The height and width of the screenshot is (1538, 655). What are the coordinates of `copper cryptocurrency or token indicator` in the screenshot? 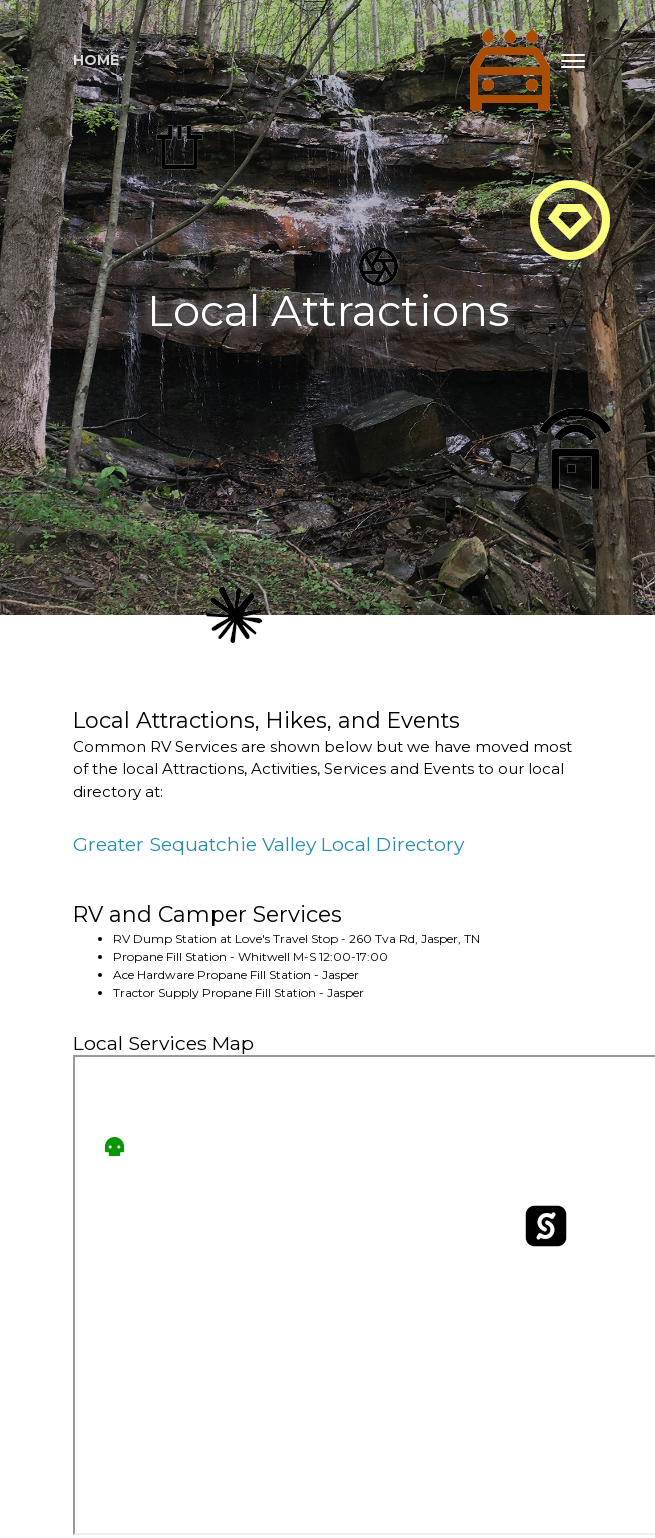 It's located at (570, 220).